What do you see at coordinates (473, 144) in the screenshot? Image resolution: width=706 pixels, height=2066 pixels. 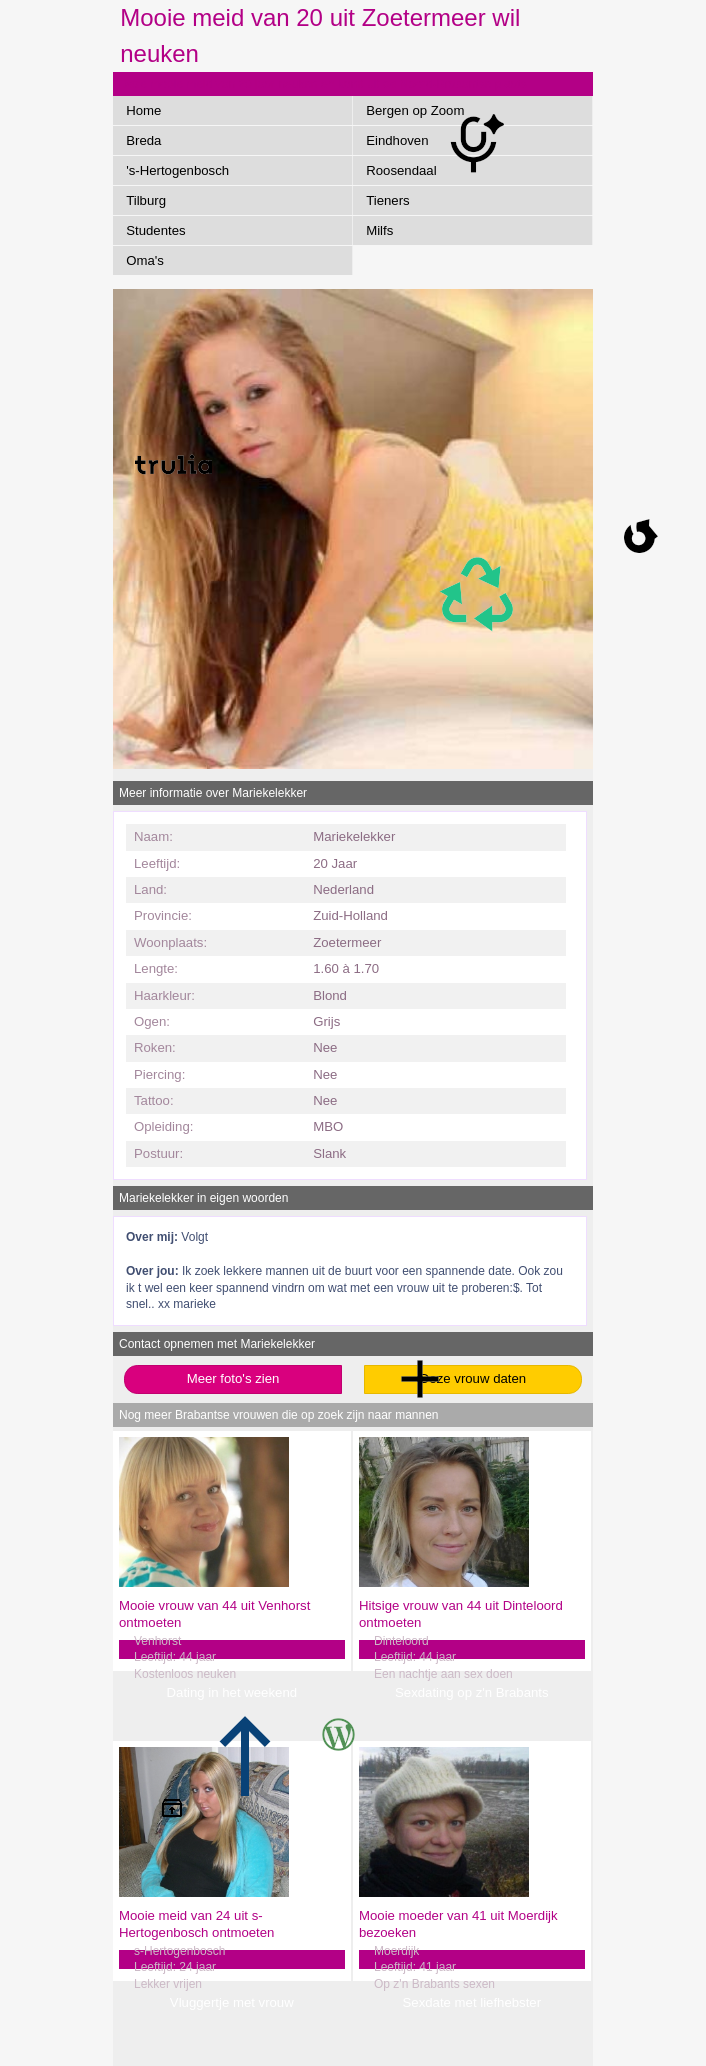 I see `activate AI-powered voice input` at bounding box center [473, 144].